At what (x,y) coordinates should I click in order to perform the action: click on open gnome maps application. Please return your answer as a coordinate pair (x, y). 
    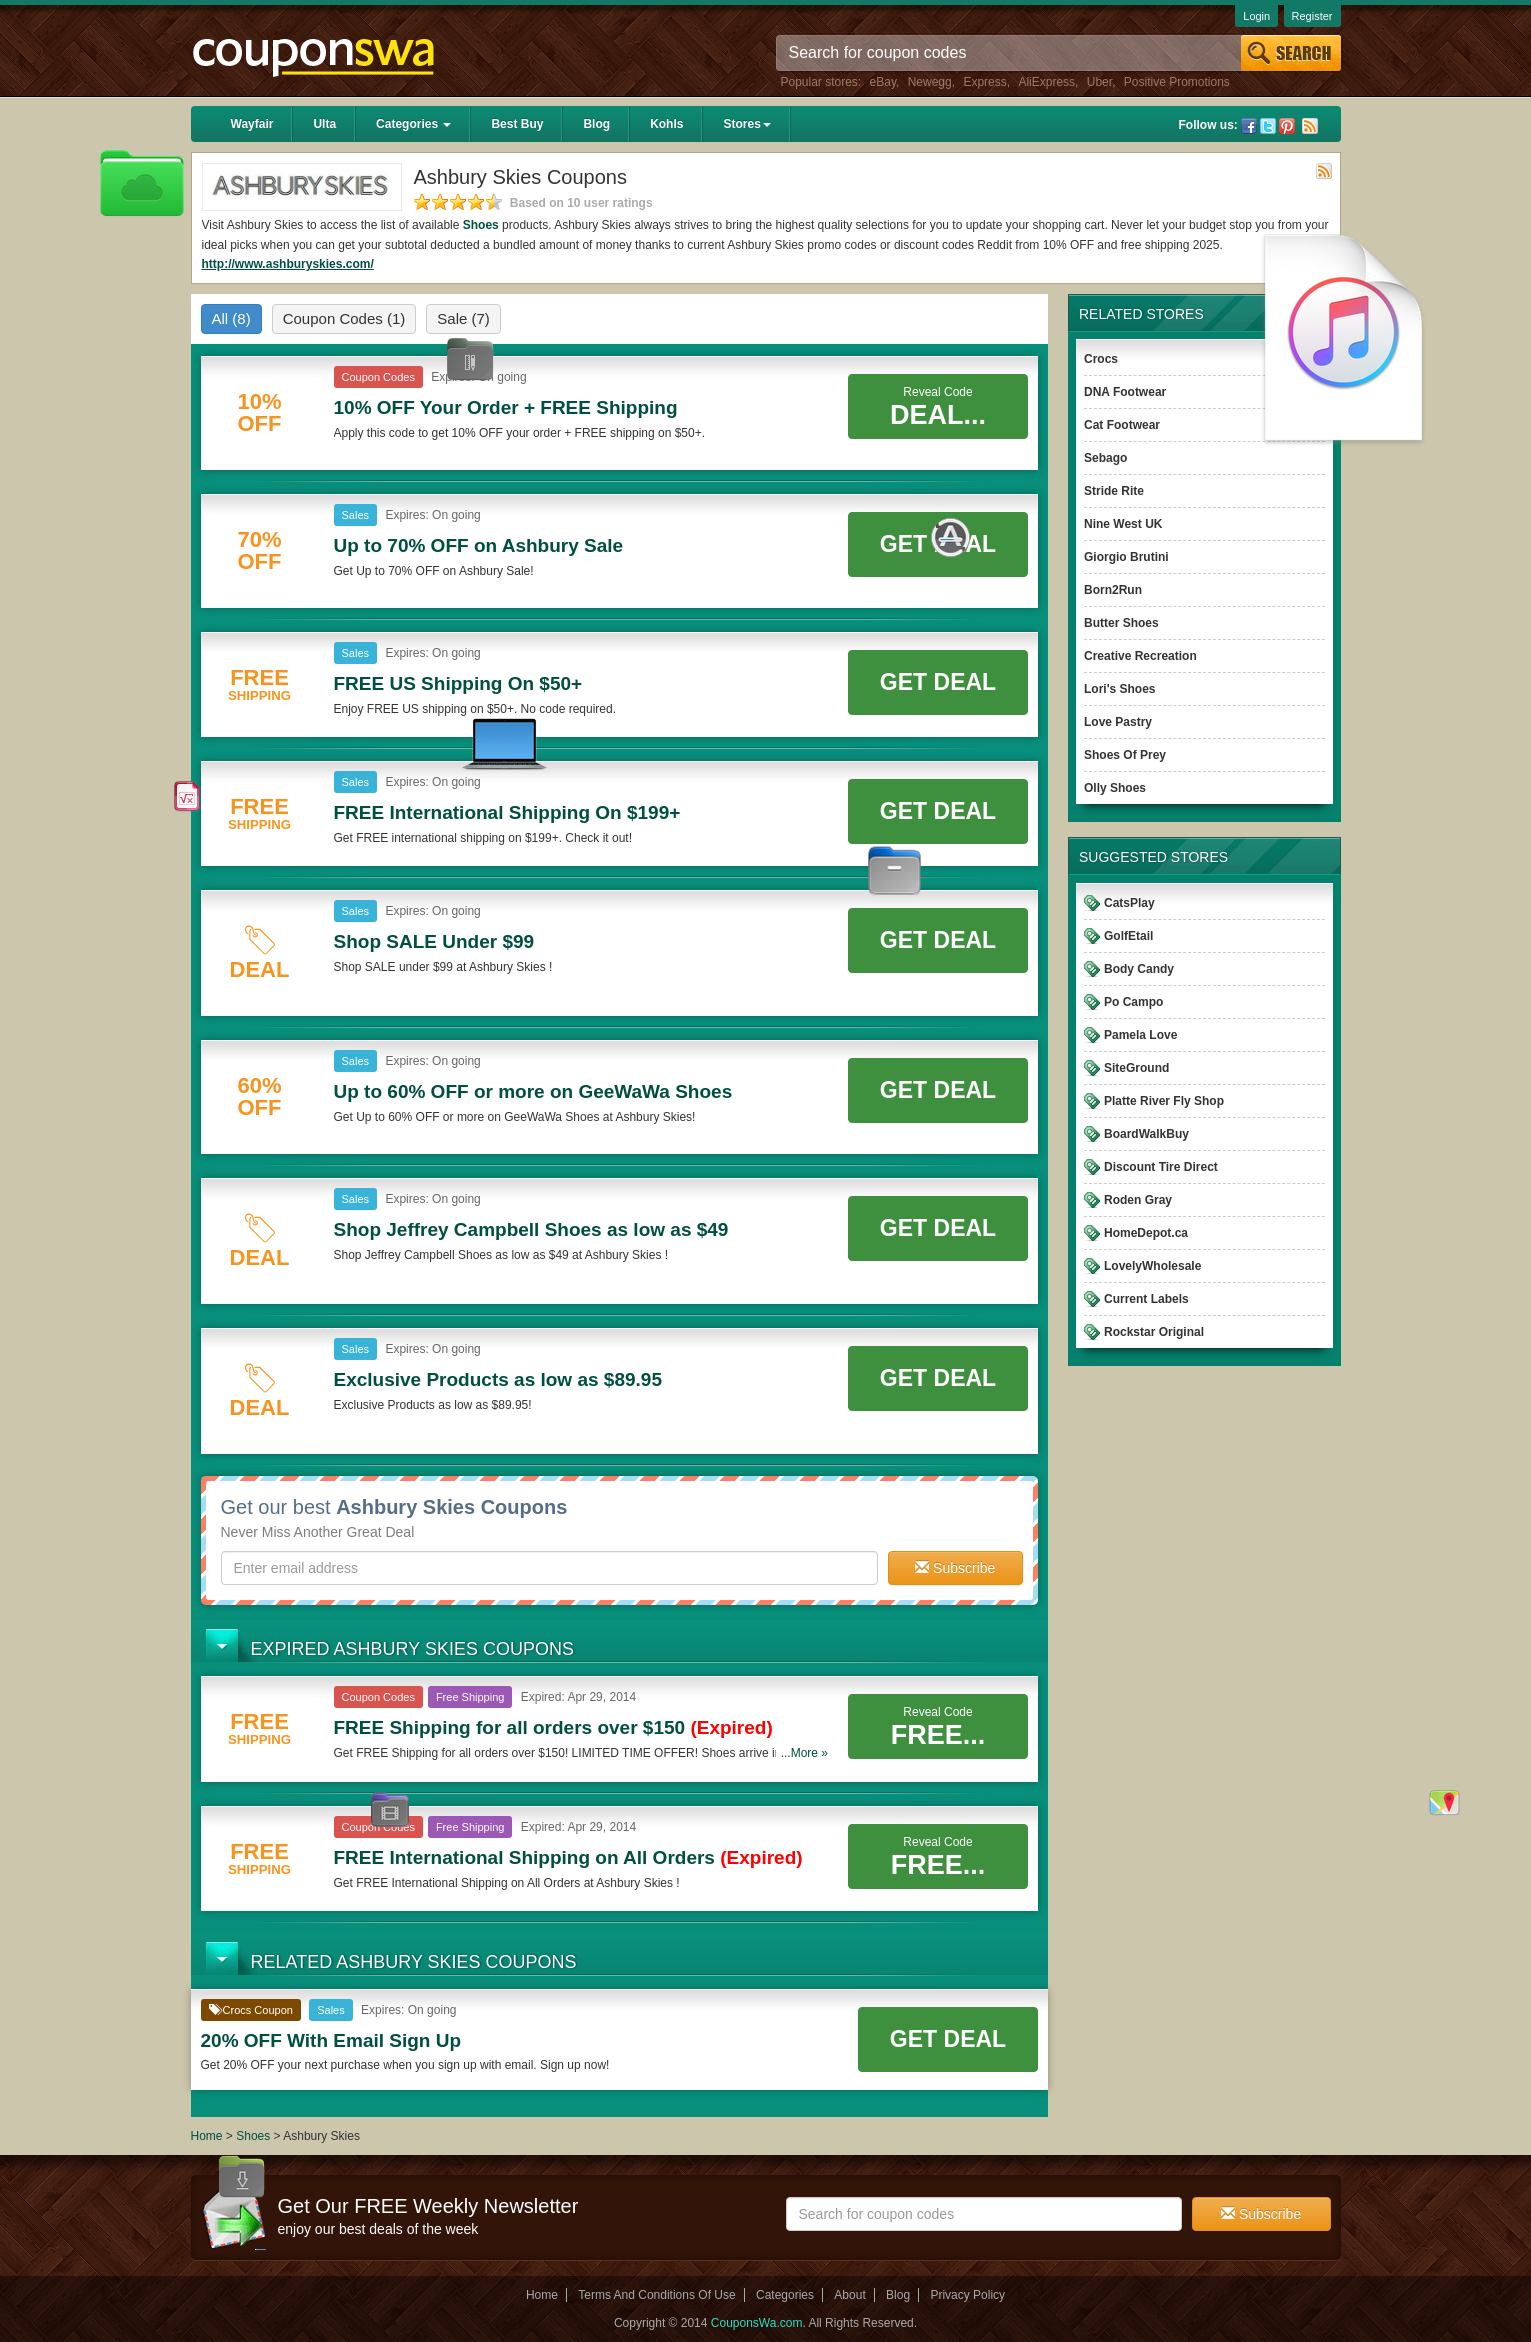
    Looking at the image, I should click on (1444, 1802).